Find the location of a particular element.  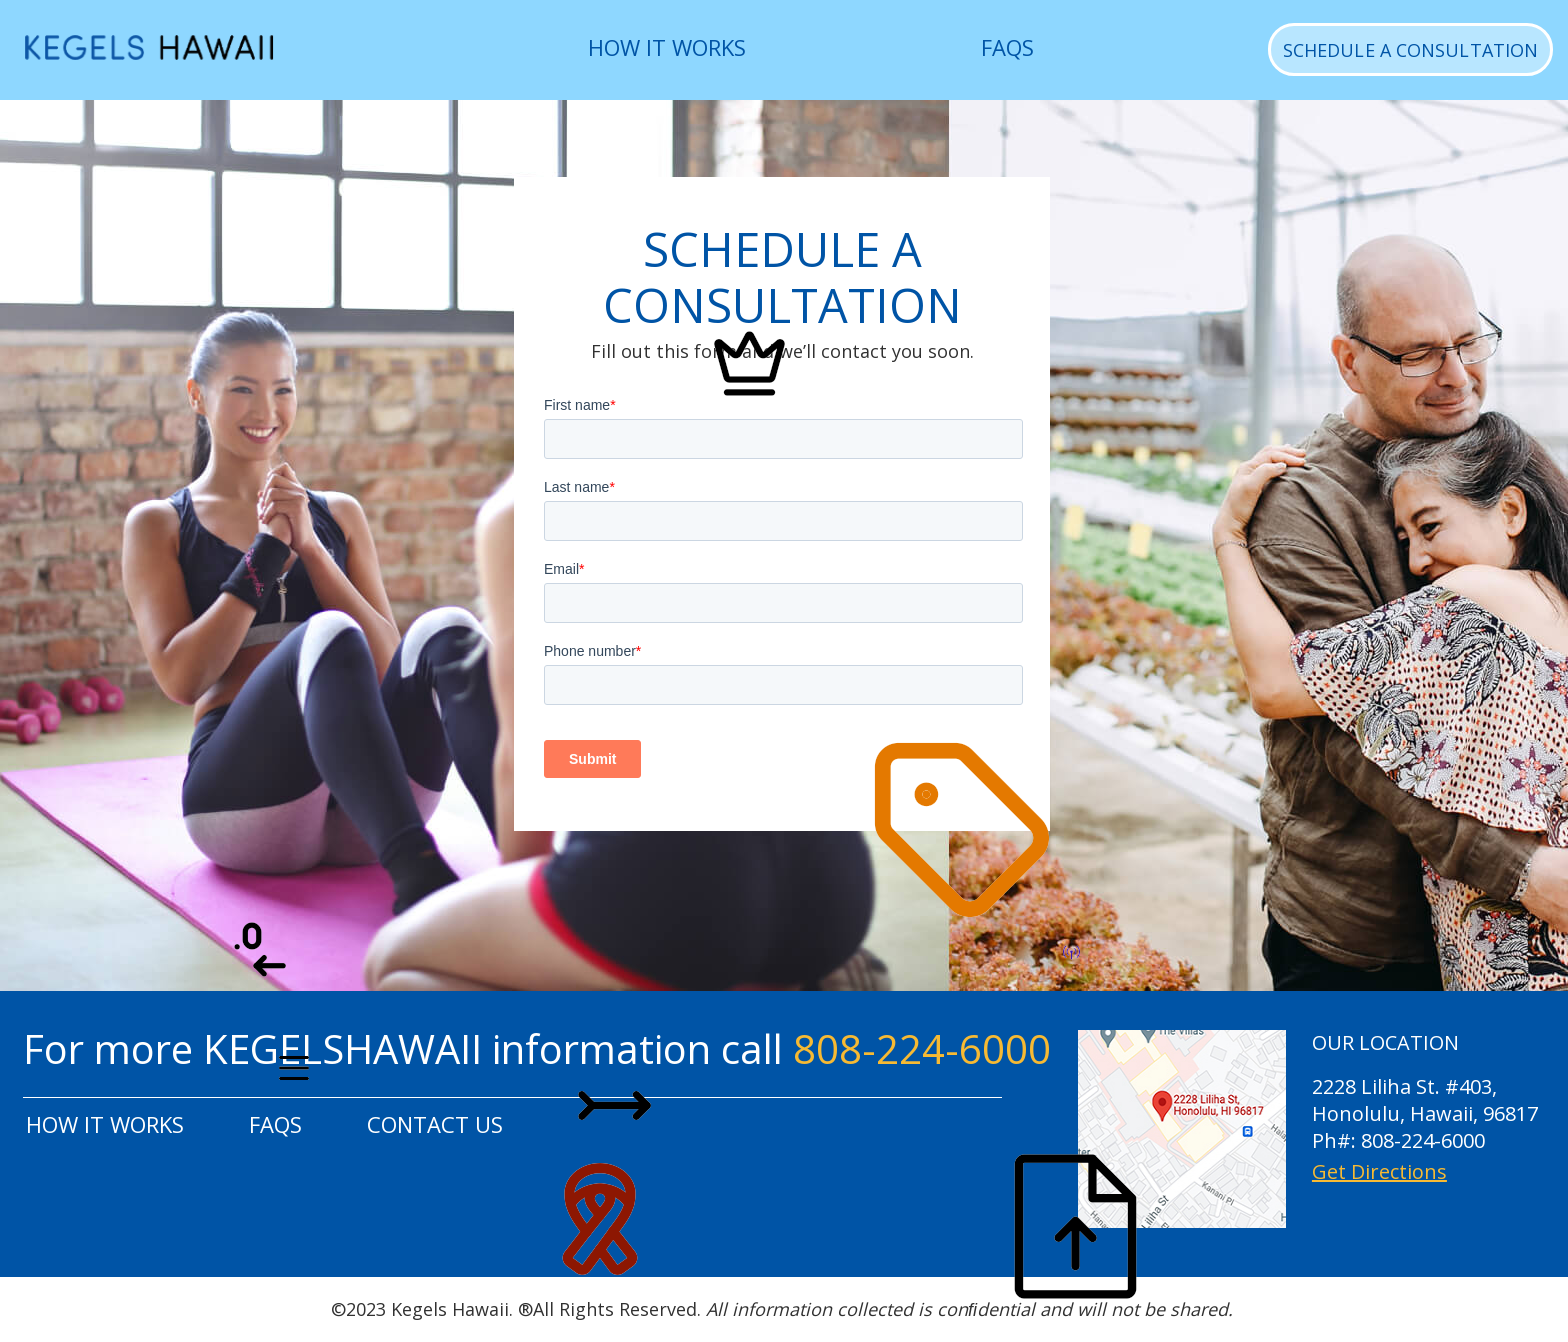

start a live broadcast or stream is located at coordinates (1071, 952).